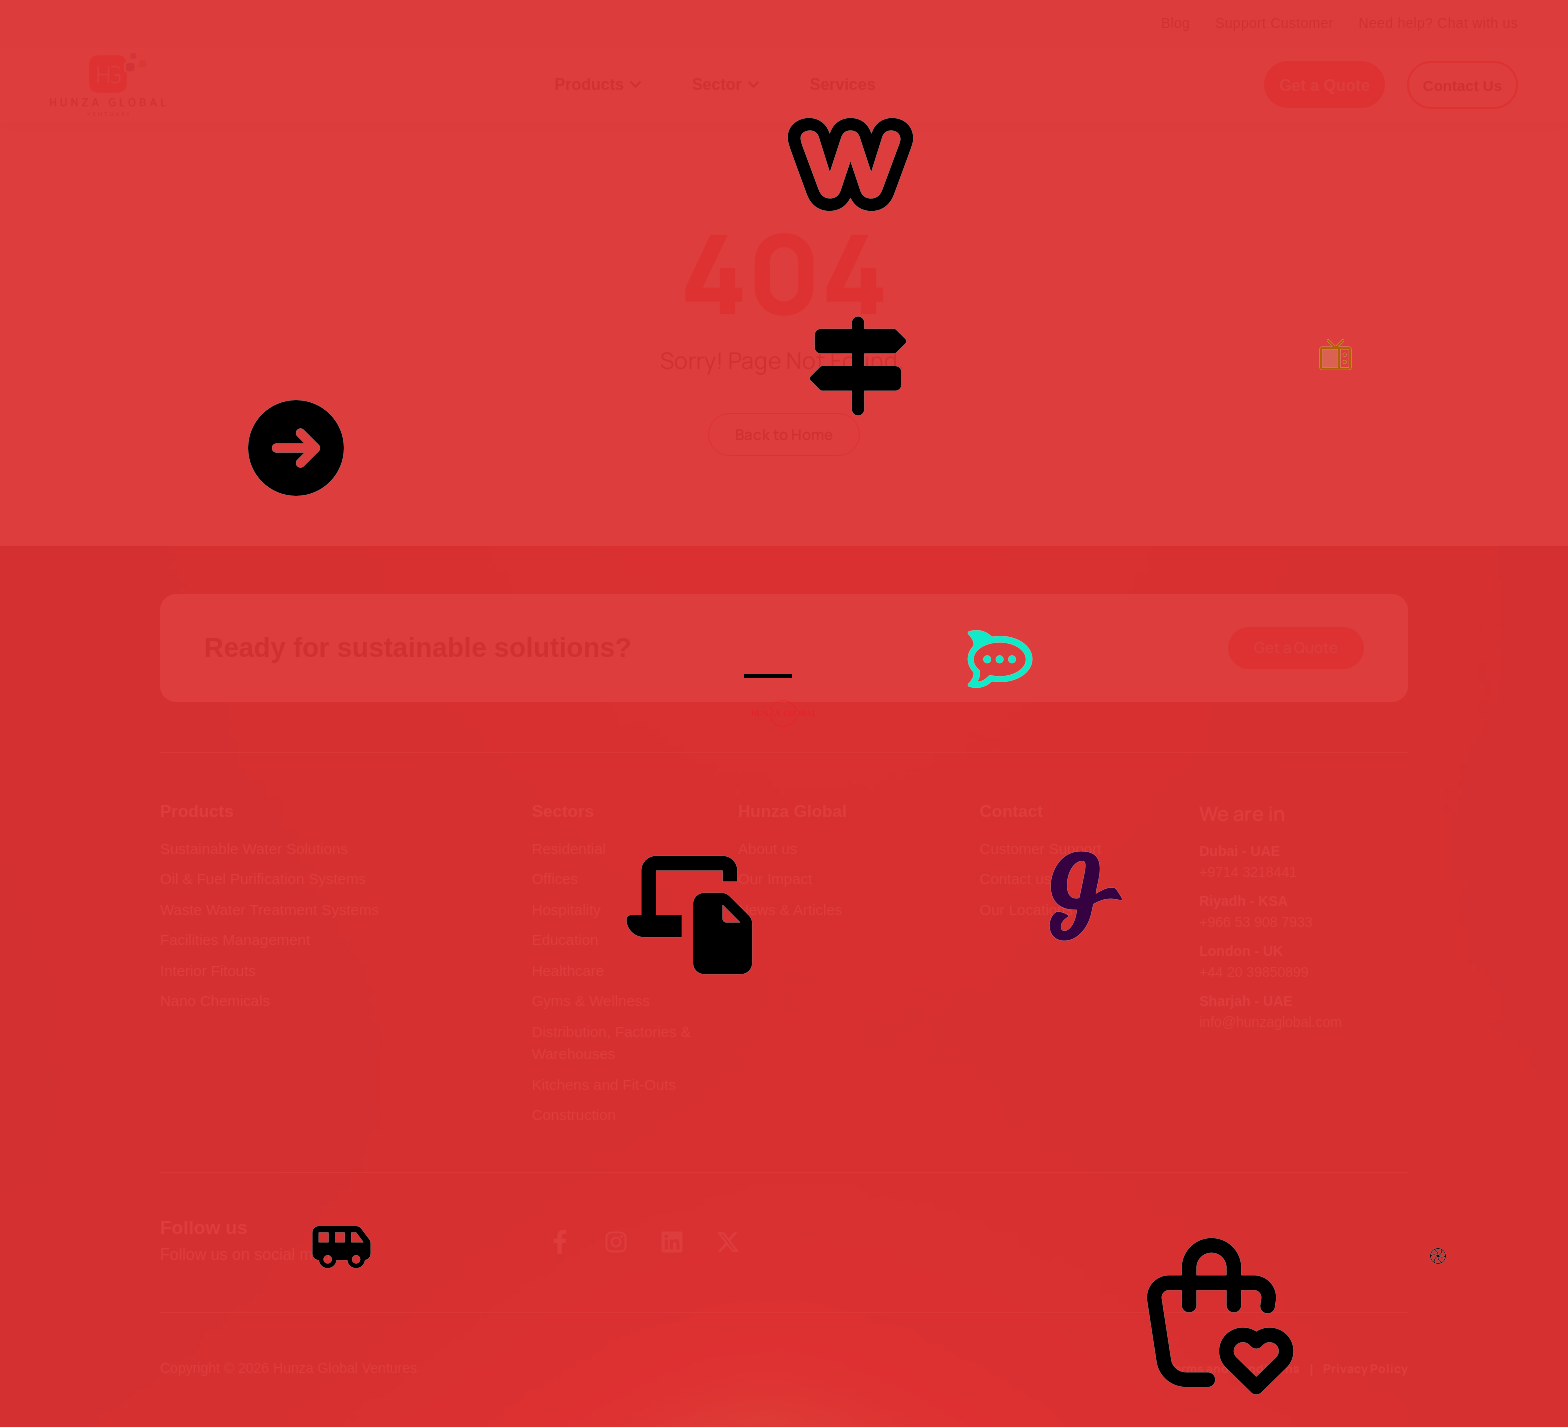  I want to click on proceed to the next step, so click(296, 448).